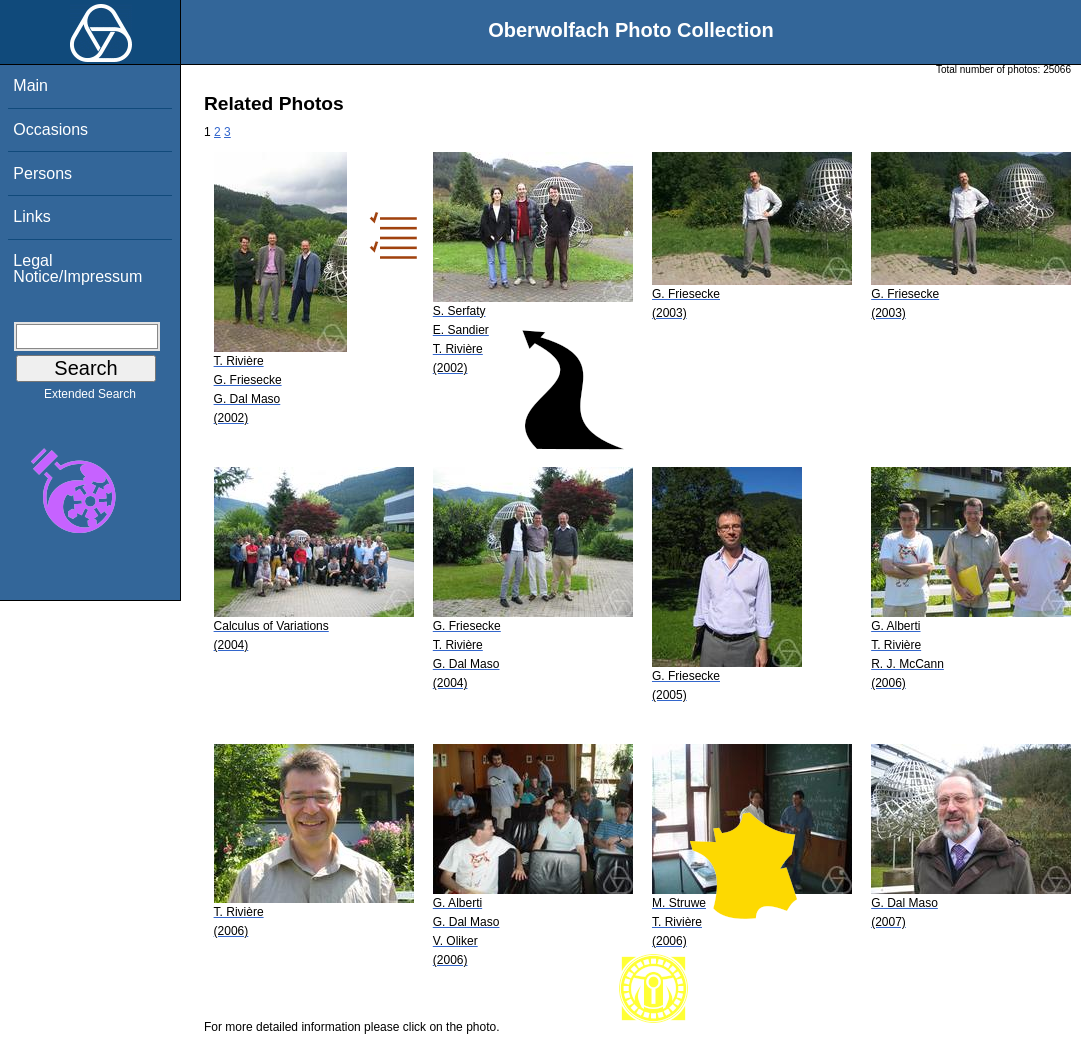 The width and height of the screenshot is (1081, 1057). What do you see at coordinates (396, 238) in the screenshot?
I see `view your task checklist` at bounding box center [396, 238].